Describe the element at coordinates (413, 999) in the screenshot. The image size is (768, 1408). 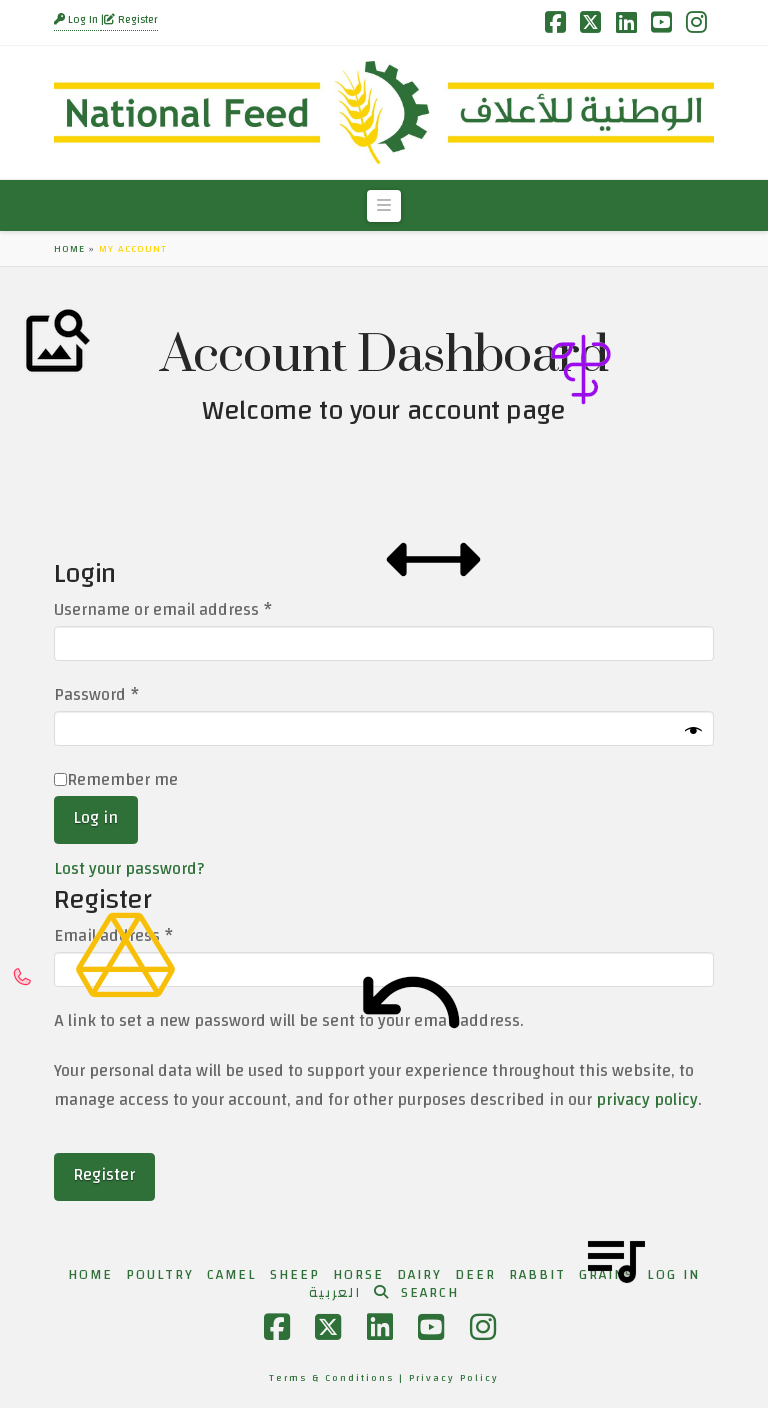
I see `undo last action` at that location.